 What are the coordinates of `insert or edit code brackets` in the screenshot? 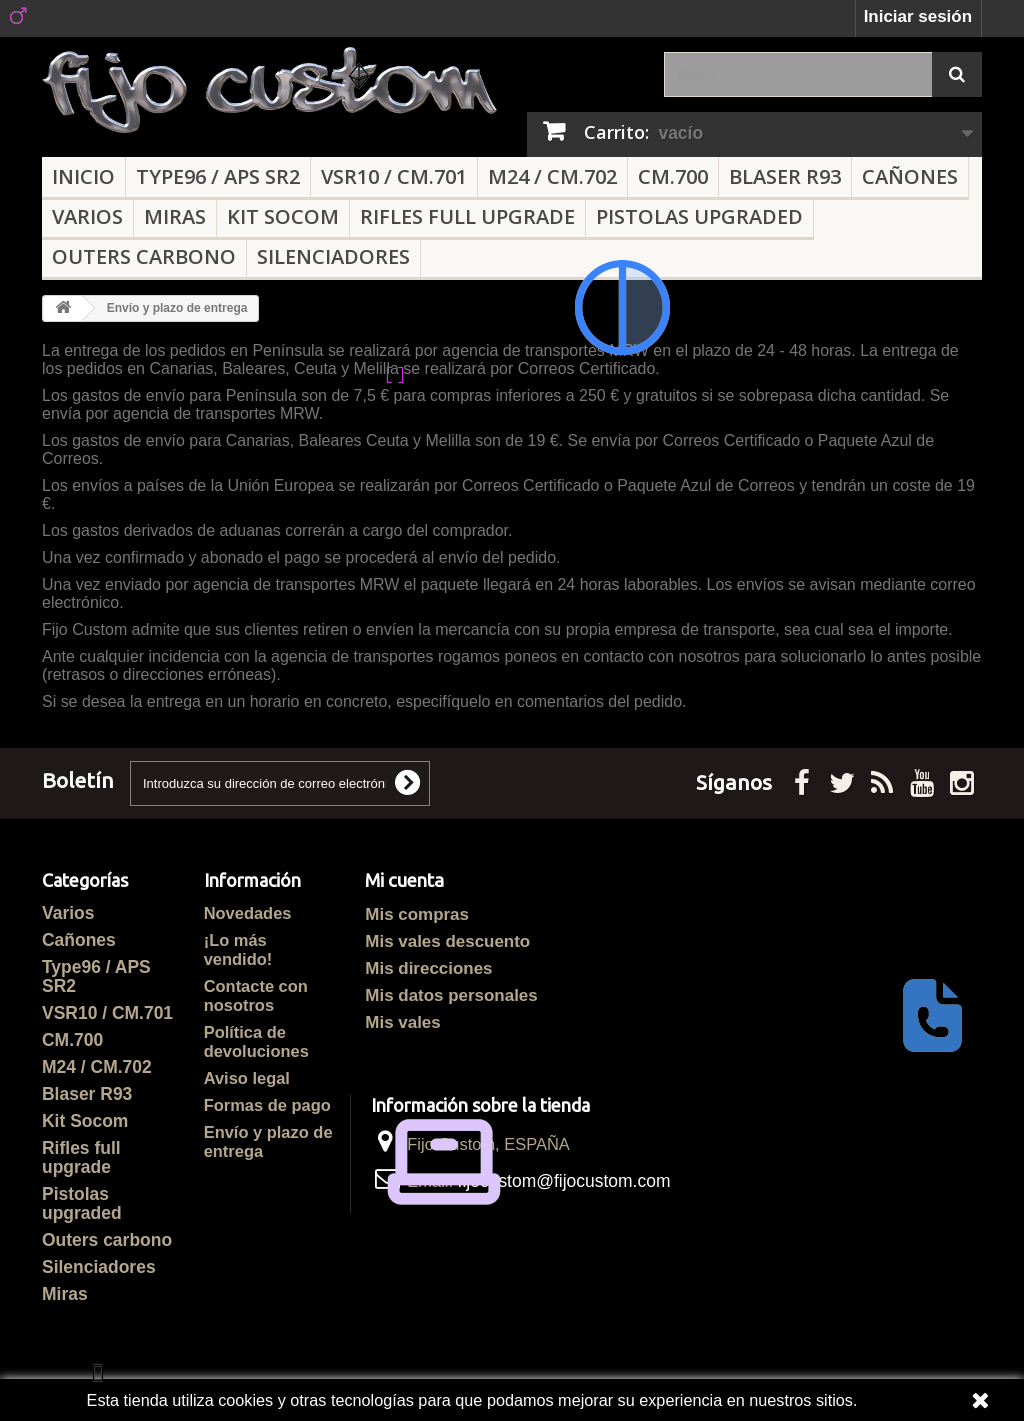 It's located at (395, 375).